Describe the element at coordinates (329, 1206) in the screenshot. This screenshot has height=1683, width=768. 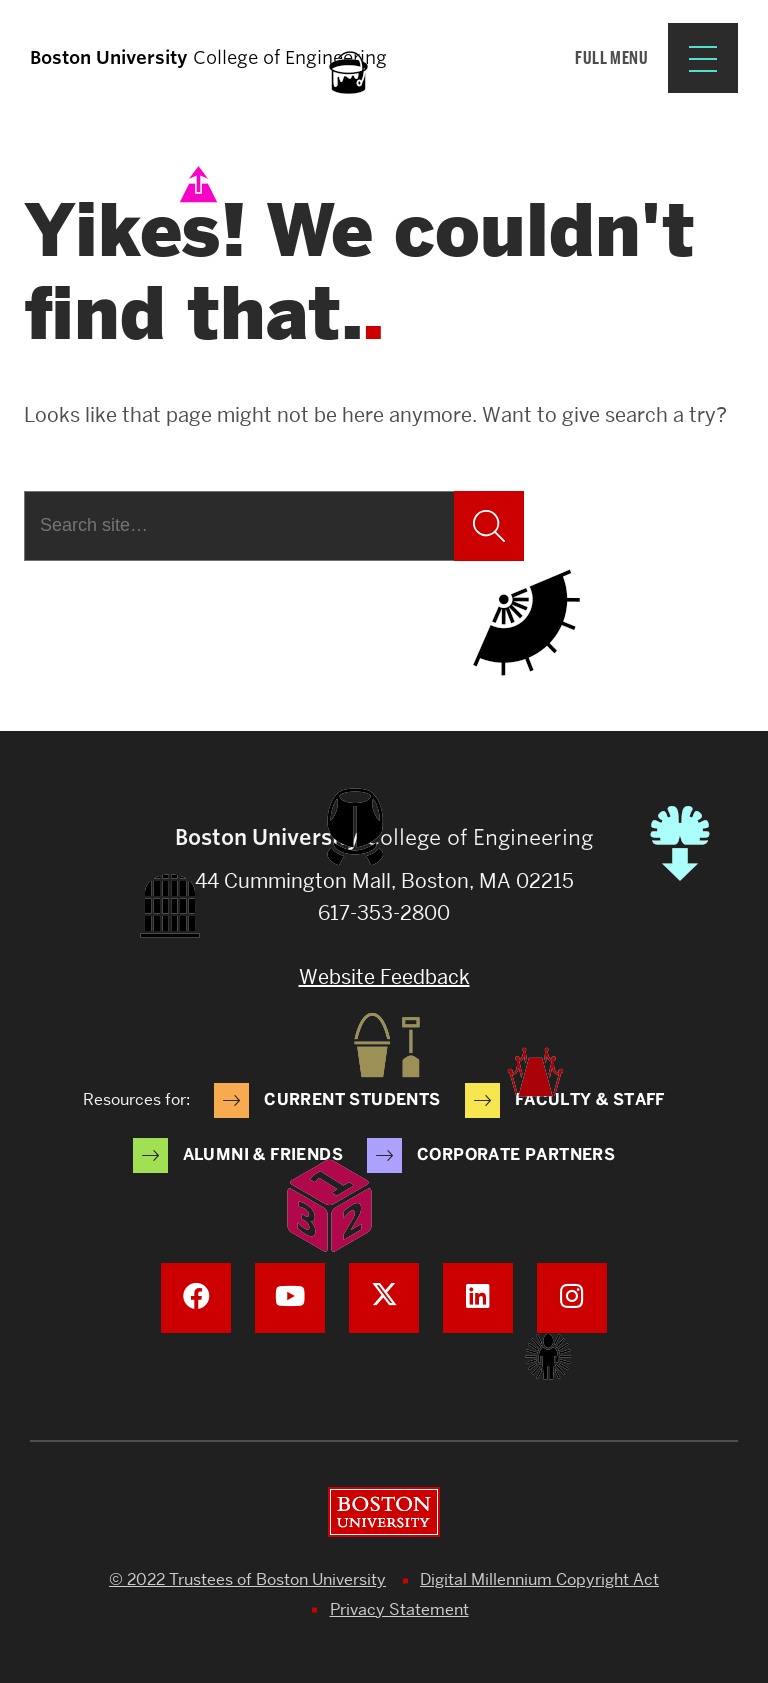
I see `roll dice or generate random number` at that location.